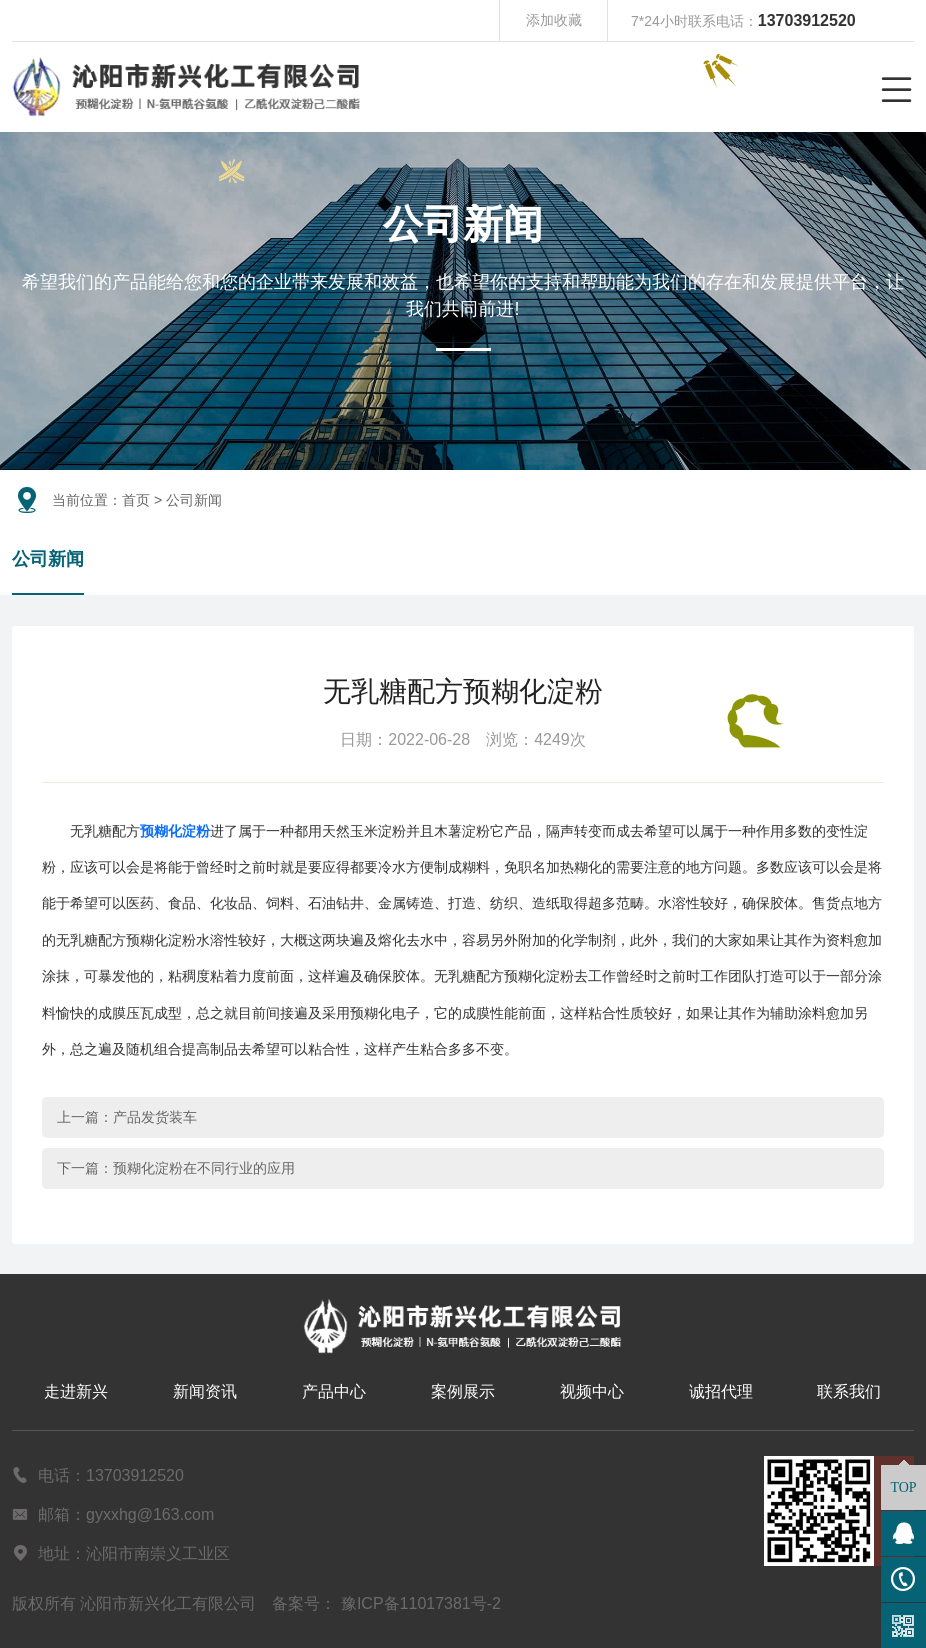 The image size is (926, 1648). I want to click on initiate combat or battle mode, so click(231, 171).